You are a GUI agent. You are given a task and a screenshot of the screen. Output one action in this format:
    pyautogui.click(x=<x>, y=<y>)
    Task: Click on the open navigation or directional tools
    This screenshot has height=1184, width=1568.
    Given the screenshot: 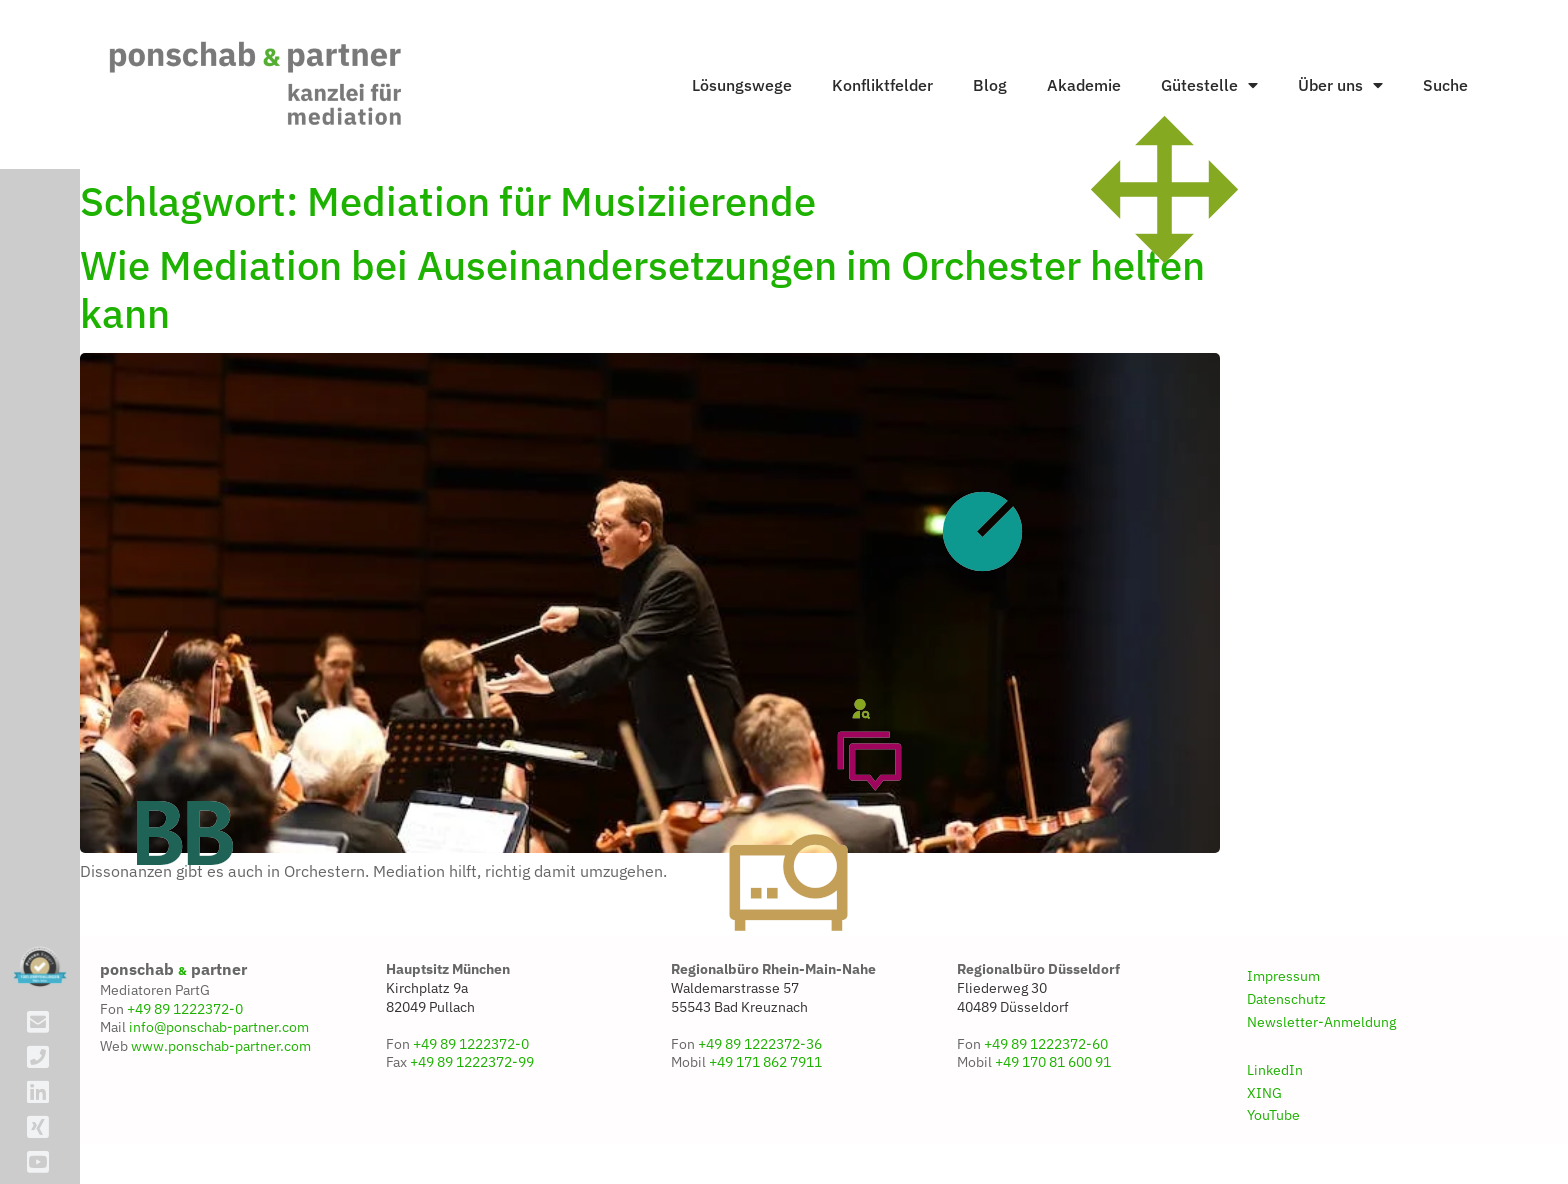 What is the action you would take?
    pyautogui.click(x=982, y=531)
    